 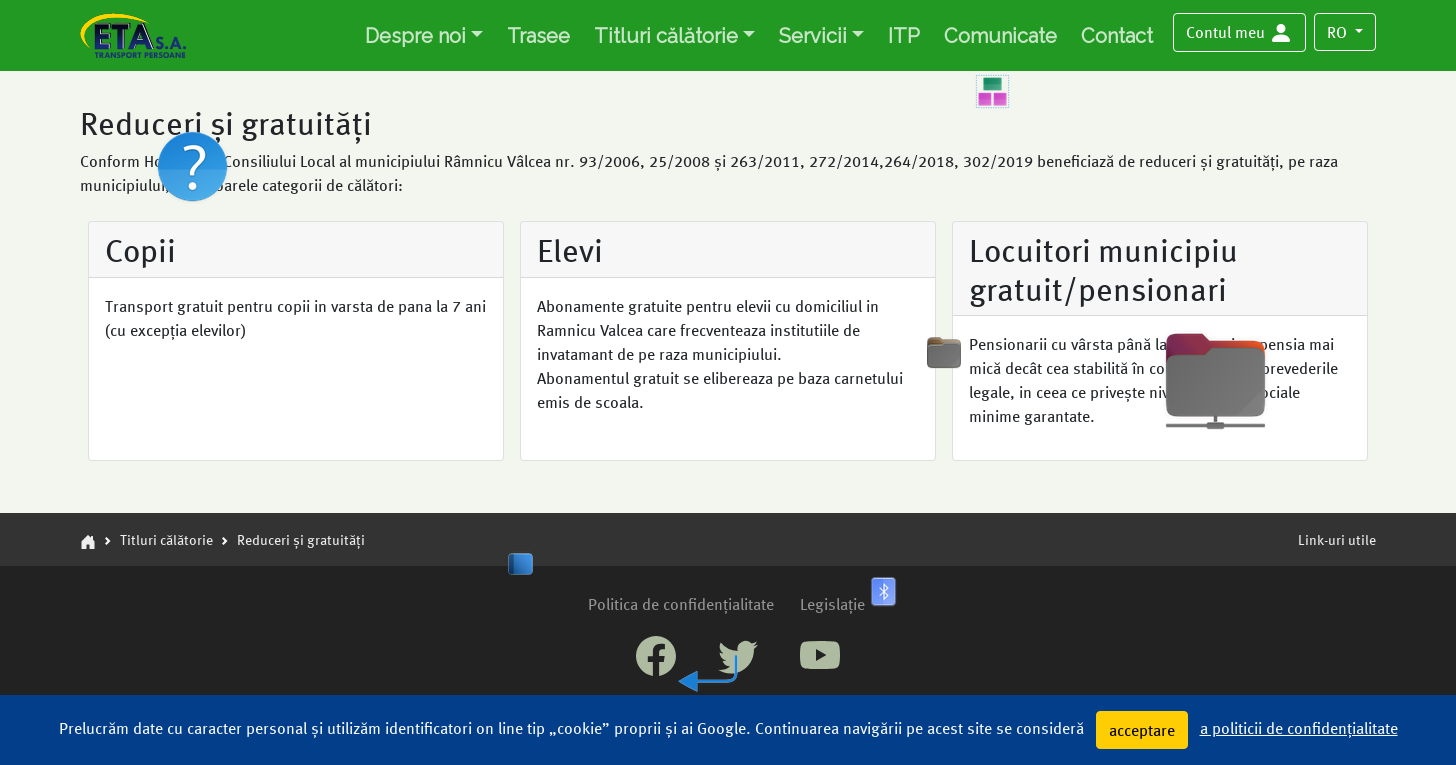 I want to click on access files stored on a remote server or network, so click(x=1215, y=379).